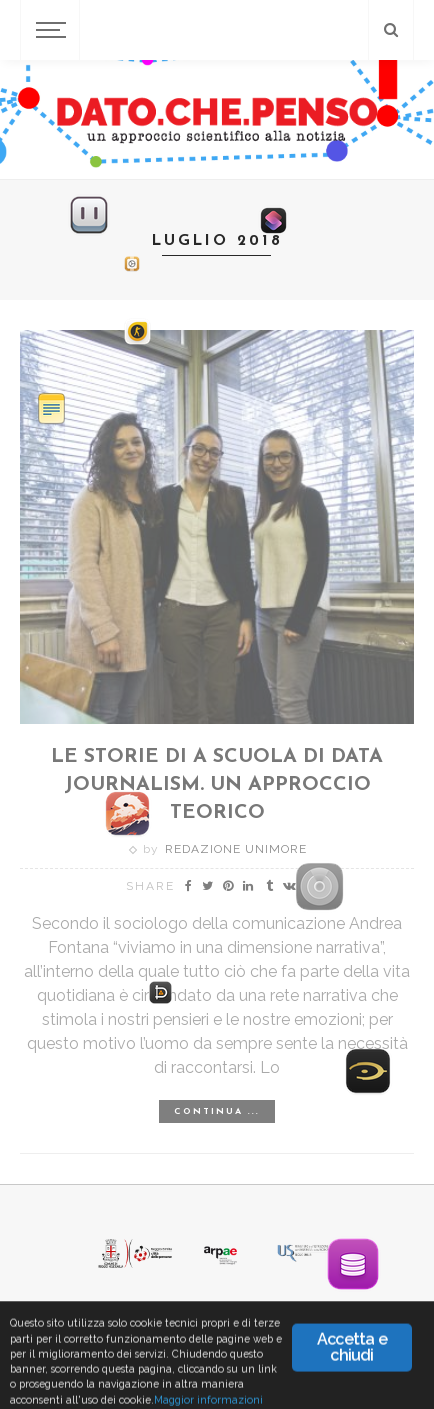  What do you see at coordinates (127, 813) in the screenshot?
I see `open halloy IRC client` at bounding box center [127, 813].